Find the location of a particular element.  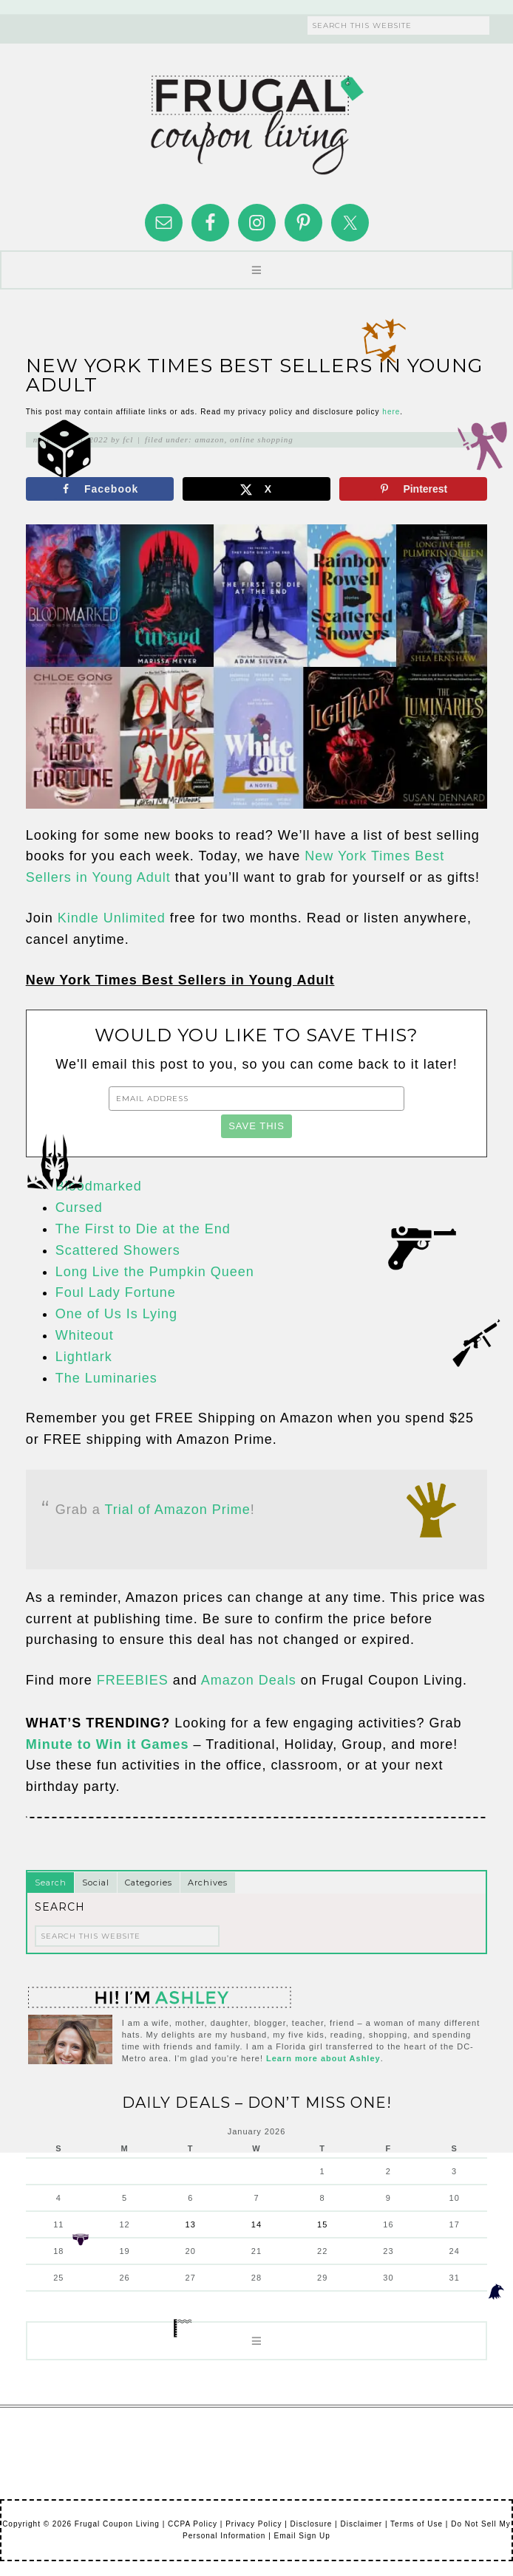

select overlord or boss character class is located at coordinates (55, 1161).